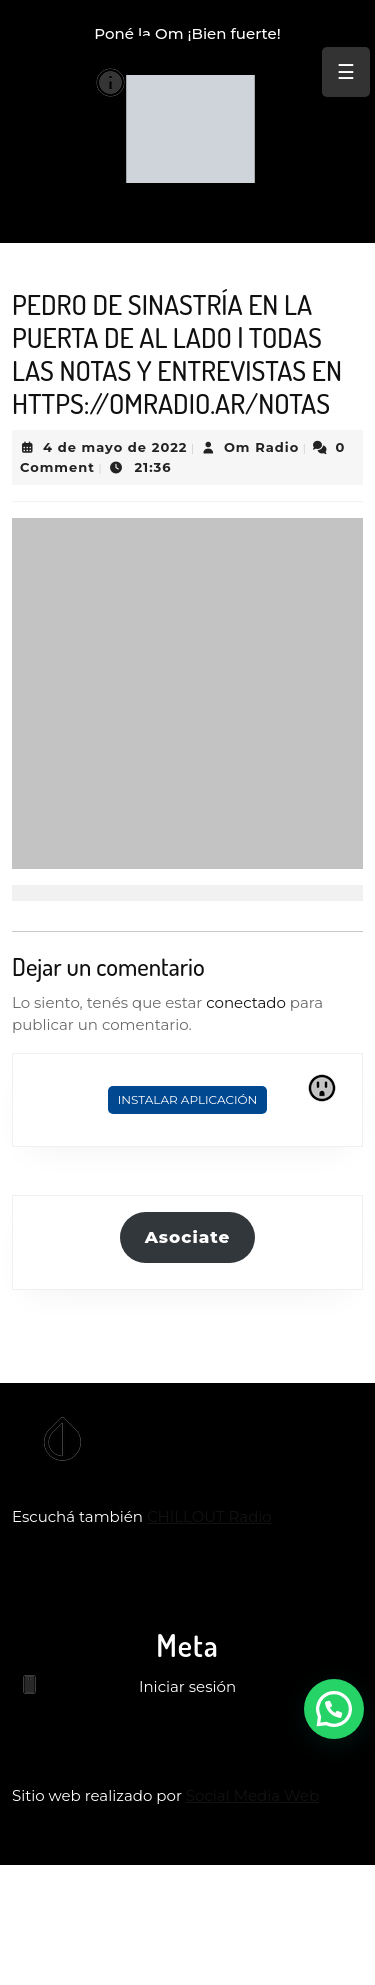 The height and width of the screenshot is (1985, 375). Describe the element at coordinates (29, 1684) in the screenshot. I see `access device camera settings` at that location.